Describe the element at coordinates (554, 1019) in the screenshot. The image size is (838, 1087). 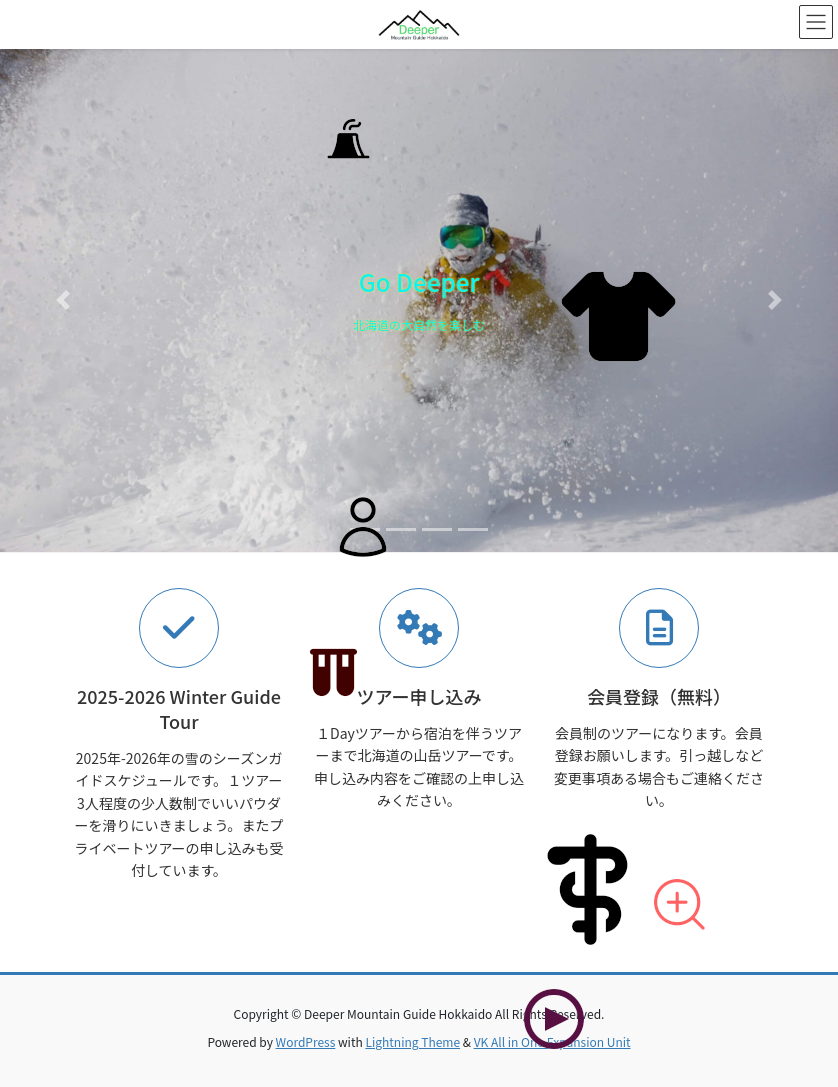
I see `play media or video content` at that location.